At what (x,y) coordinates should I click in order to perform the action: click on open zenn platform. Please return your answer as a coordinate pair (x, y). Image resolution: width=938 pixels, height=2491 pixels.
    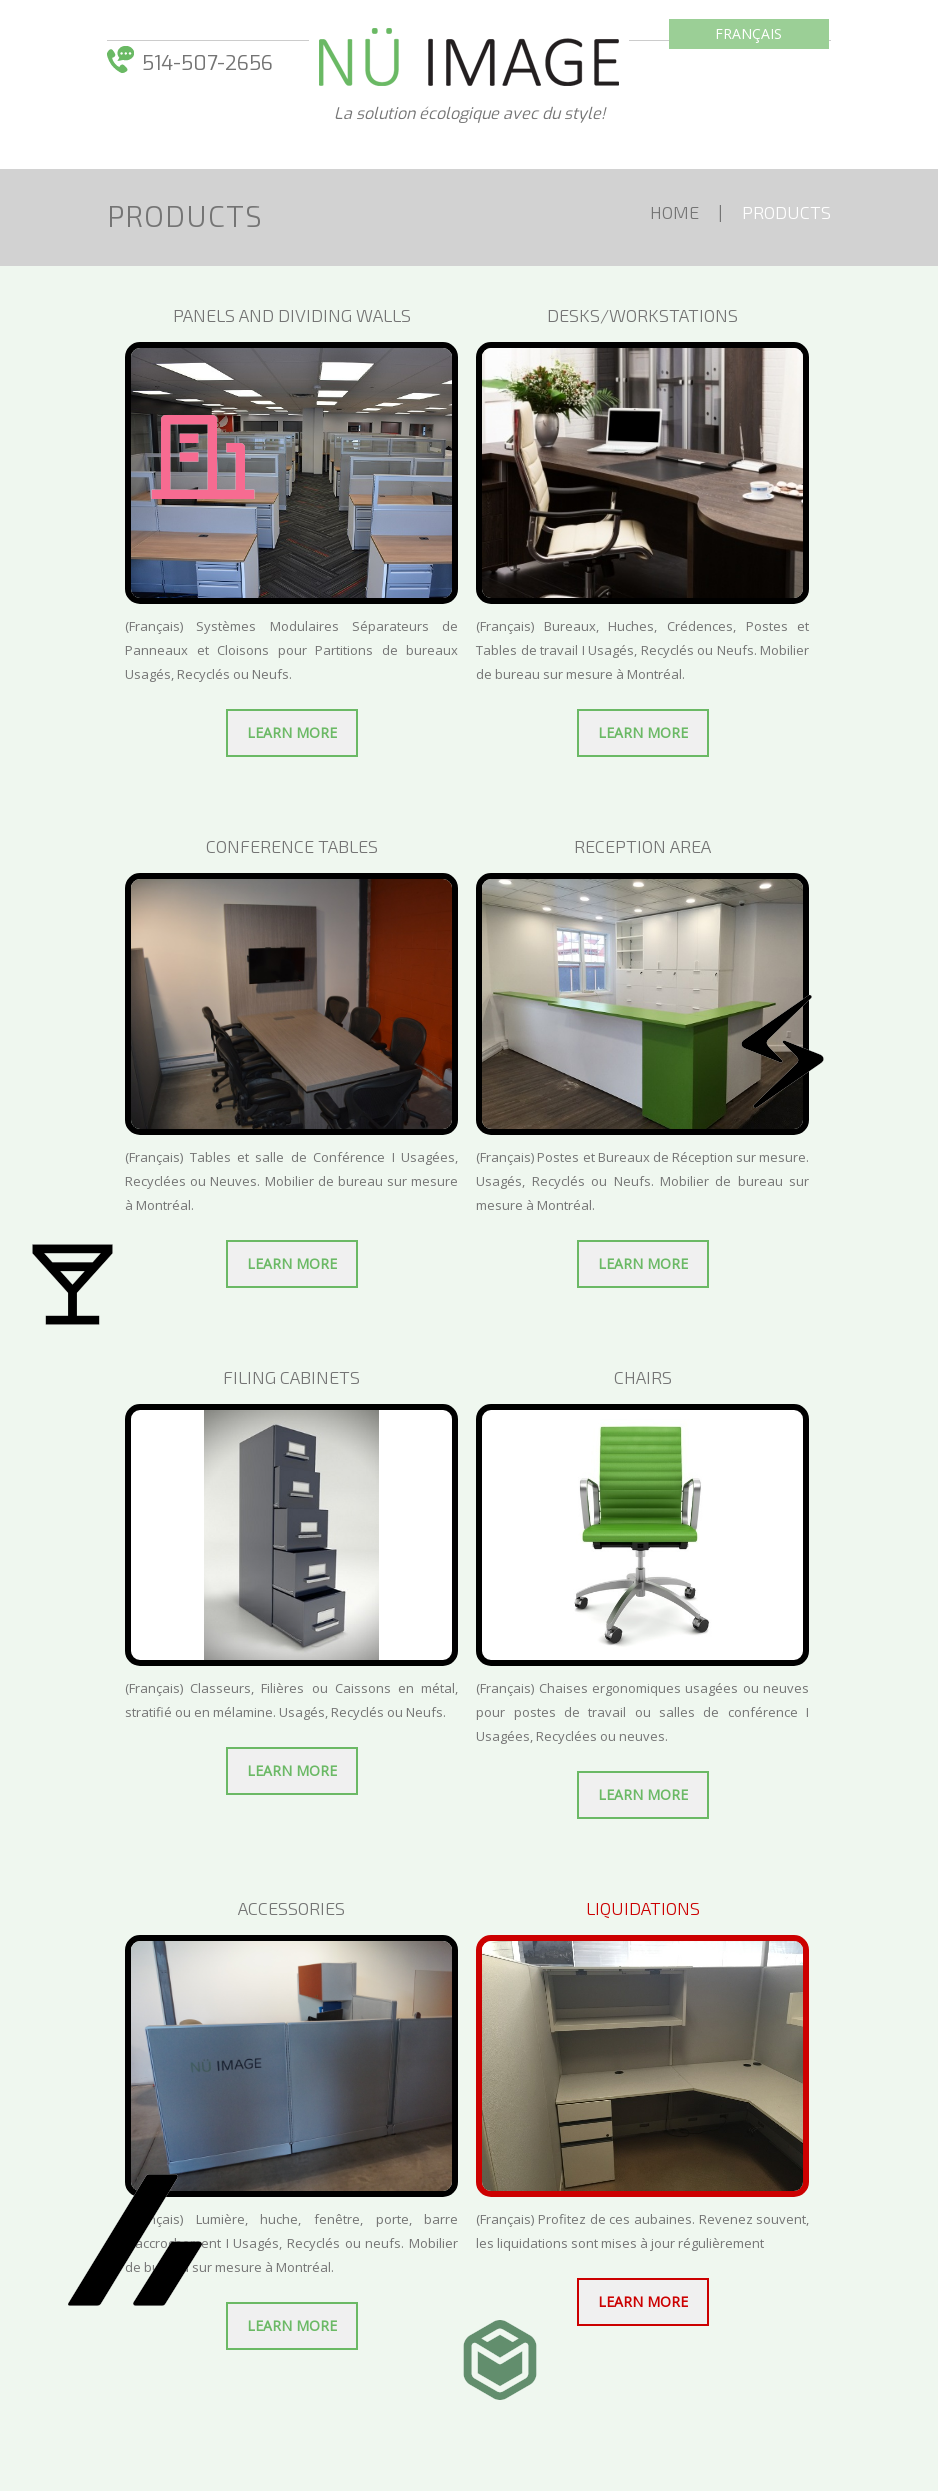
    Looking at the image, I should click on (135, 2240).